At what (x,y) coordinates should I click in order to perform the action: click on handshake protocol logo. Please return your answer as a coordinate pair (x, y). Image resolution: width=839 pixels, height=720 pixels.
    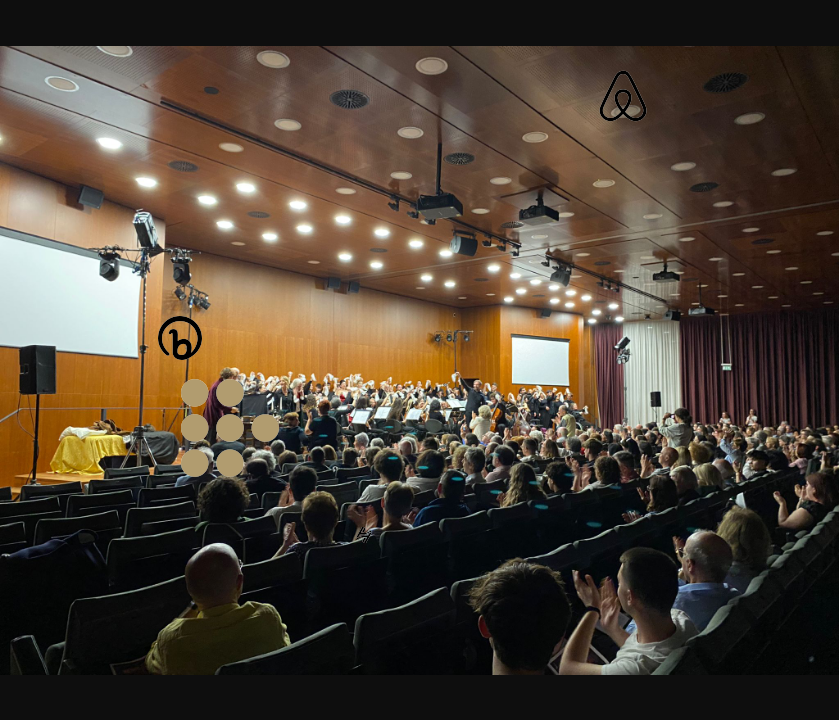
    Looking at the image, I should click on (364, 535).